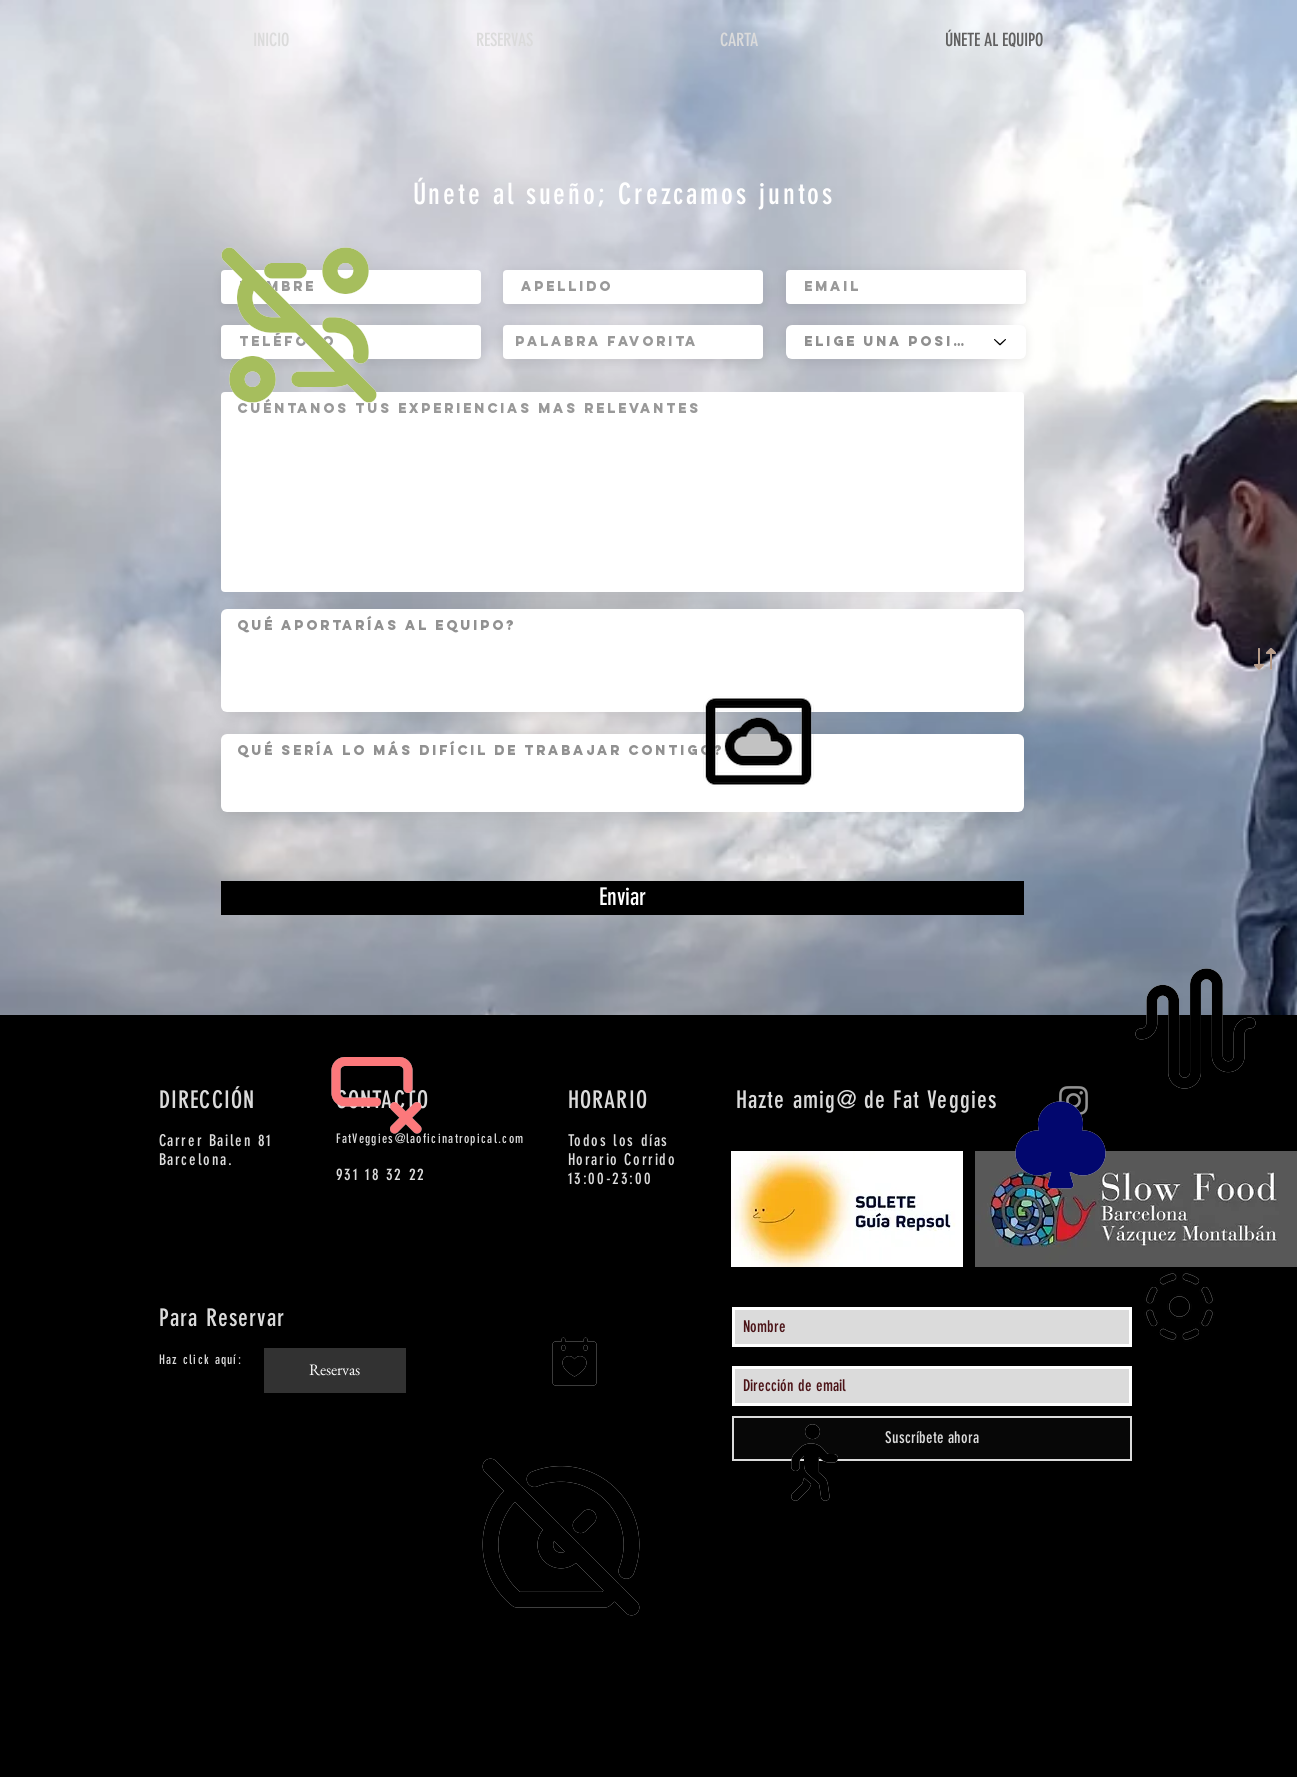 The image size is (1297, 1777). Describe the element at coordinates (758, 741) in the screenshot. I see `access daydream or screensaver settings` at that location.